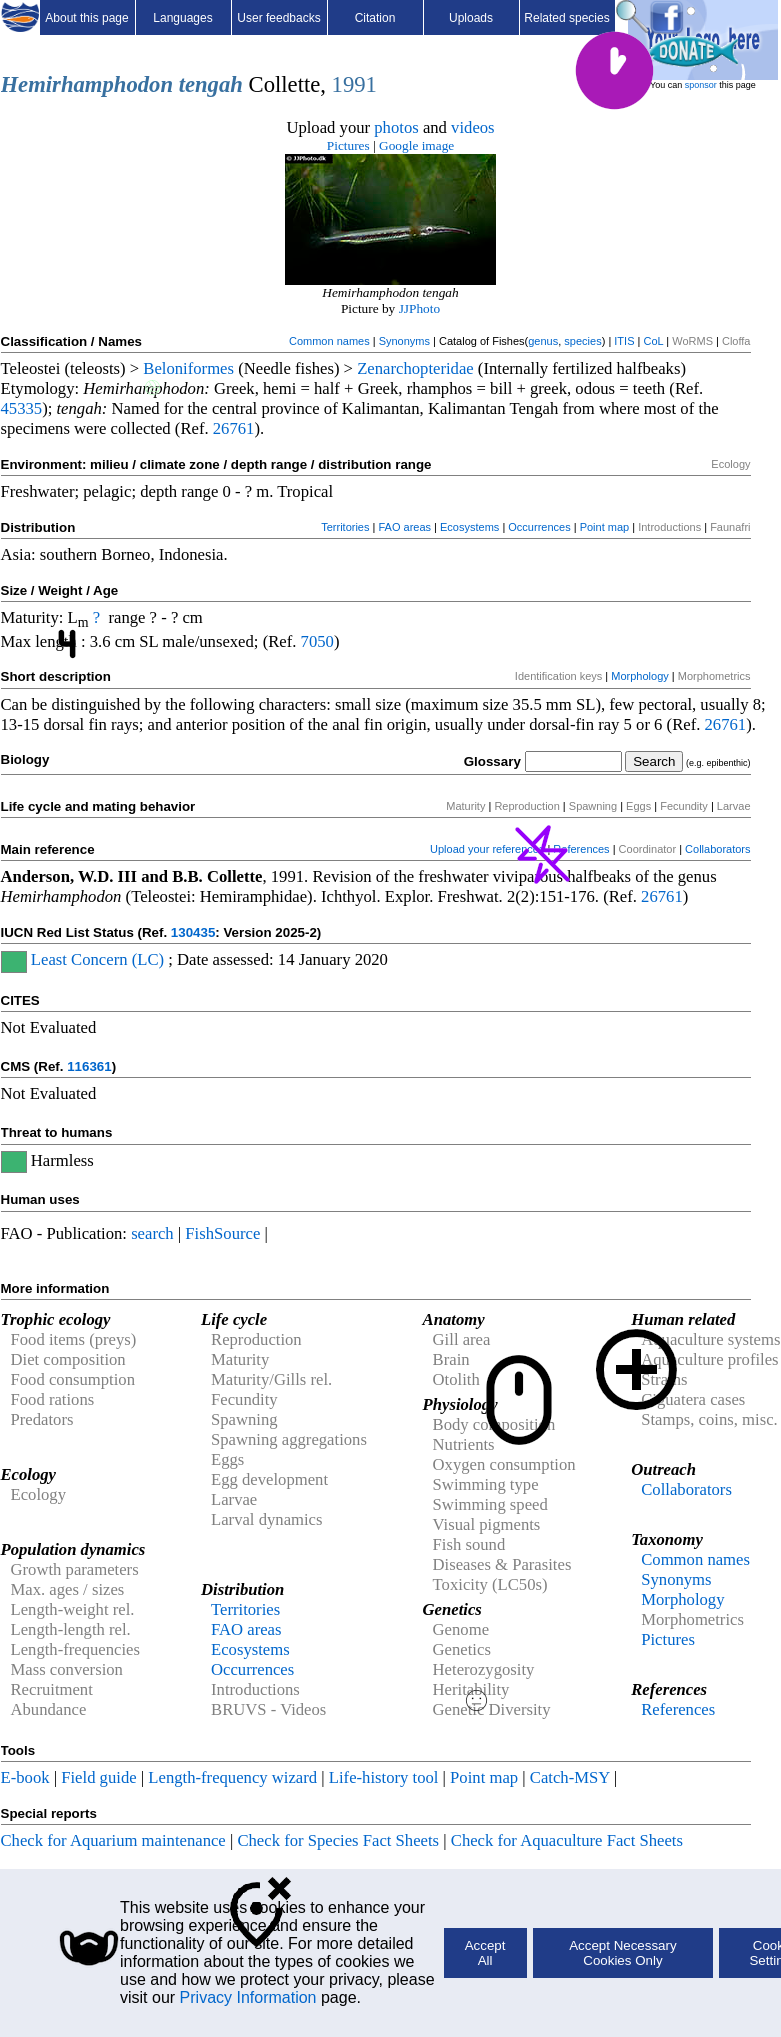 The width and height of the screenshot is (781, 2037). Describe the element at coordinates (89, 1948) in the screenshot. I see `indicates mask required or health safety guidelines` at that location.